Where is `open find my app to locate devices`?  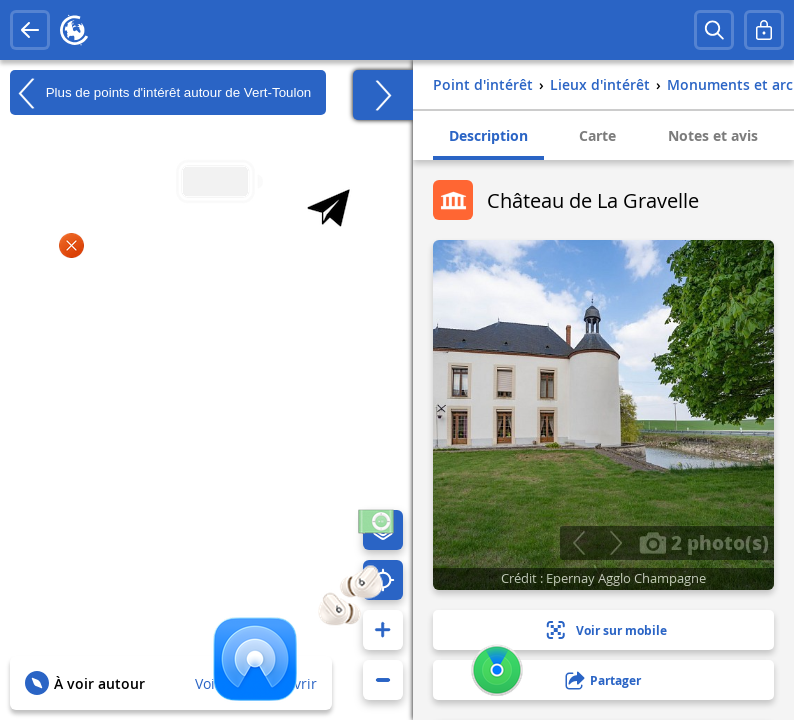
open find my app to locate devices is located at coordinates (497, 670).